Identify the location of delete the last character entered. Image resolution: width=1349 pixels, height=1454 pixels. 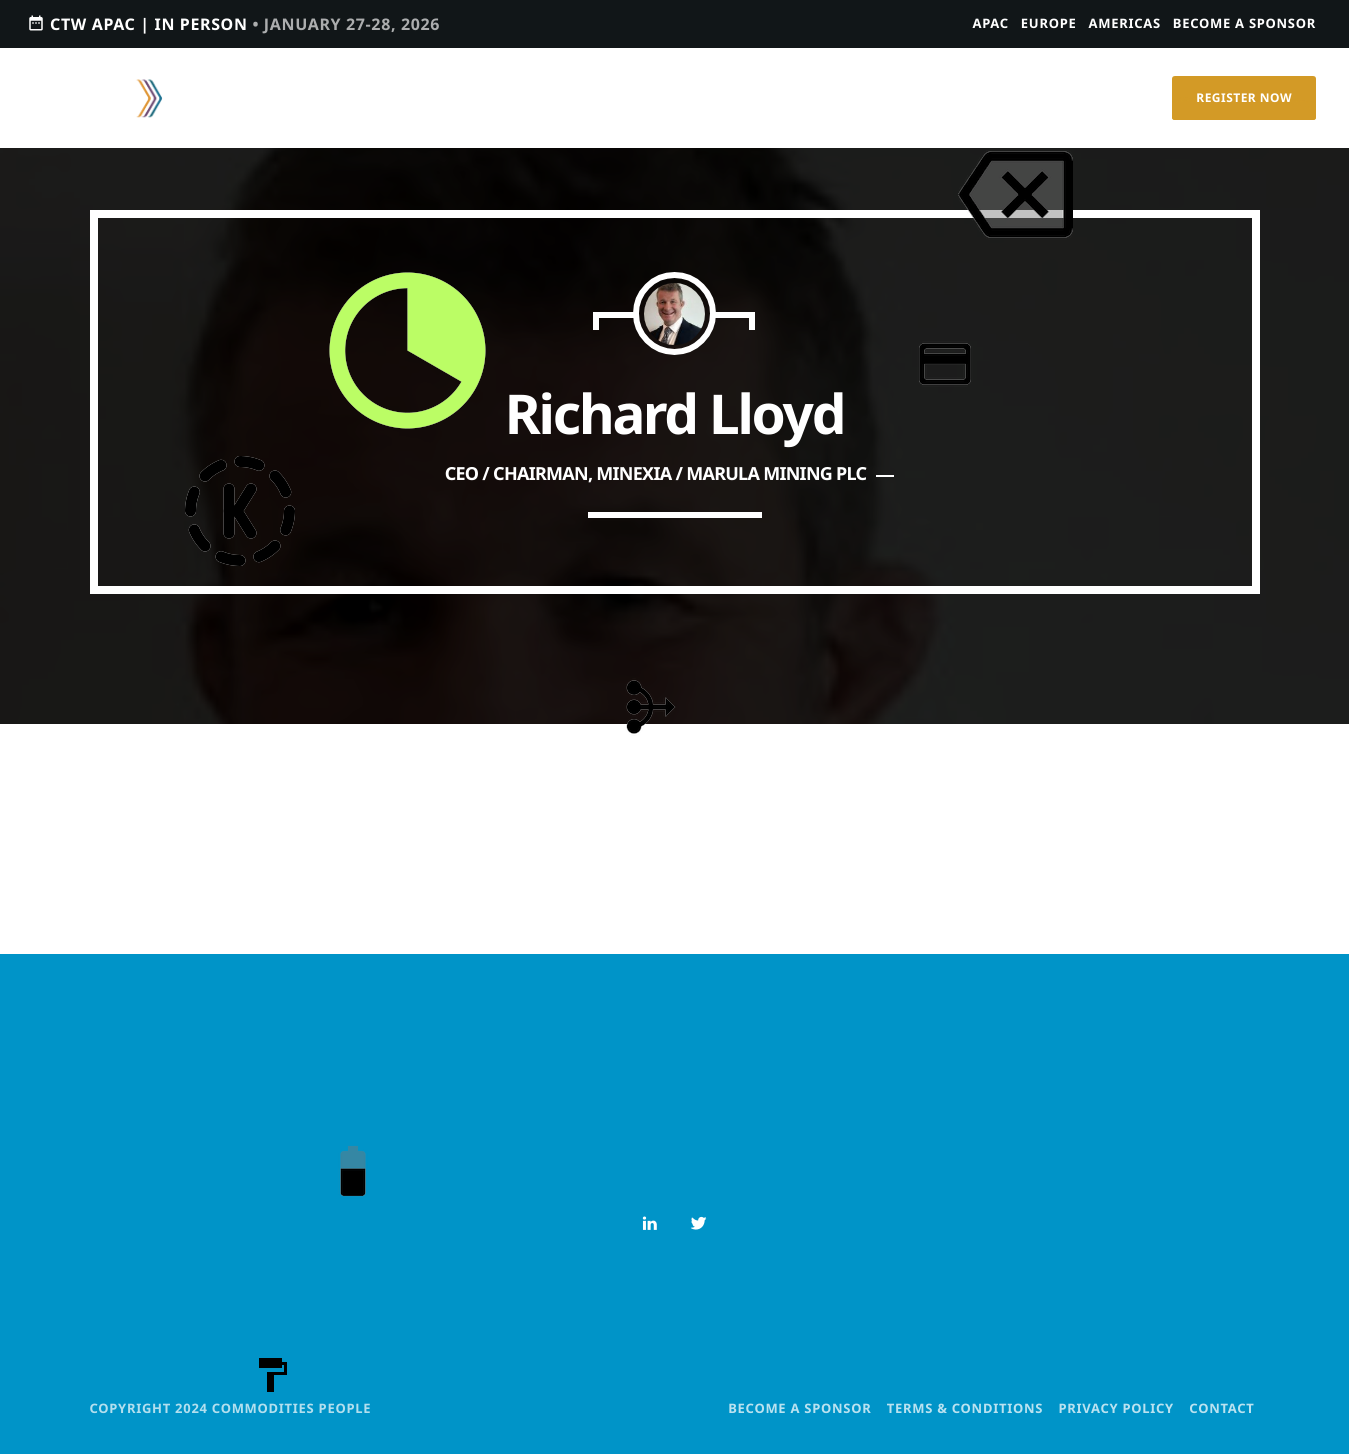
(1015, 194).